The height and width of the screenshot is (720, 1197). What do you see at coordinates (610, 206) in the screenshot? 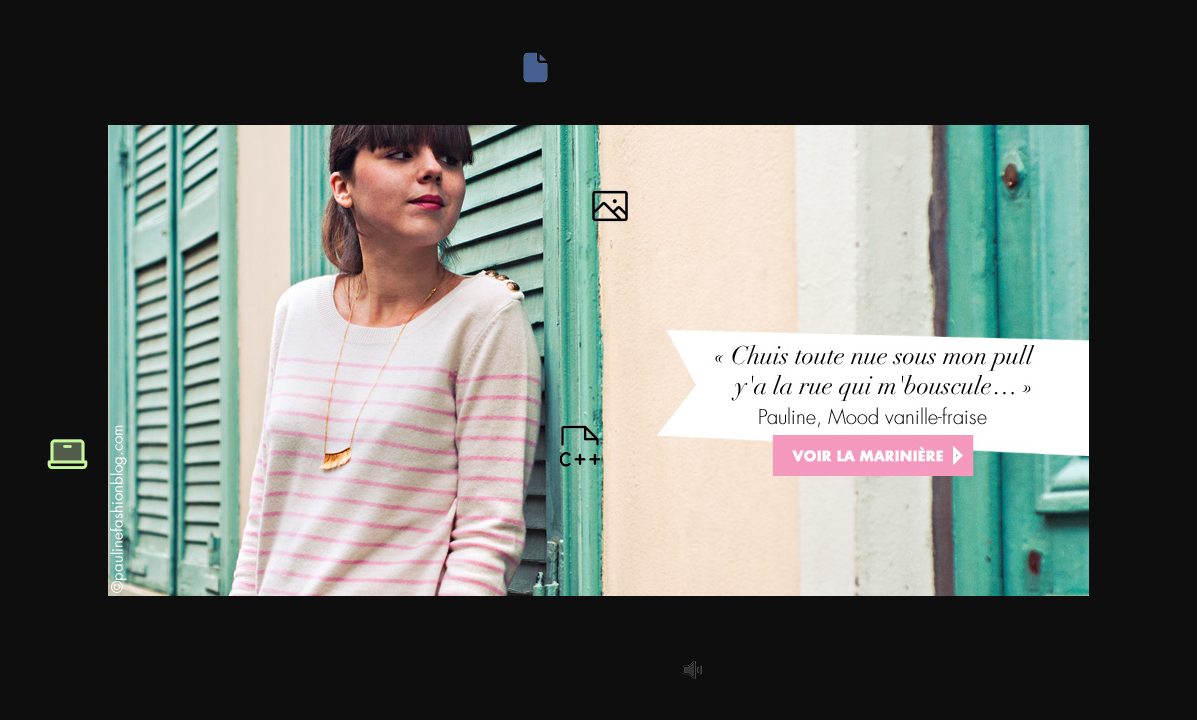
I see `view or open an image file` at bounding box center [610, 206].